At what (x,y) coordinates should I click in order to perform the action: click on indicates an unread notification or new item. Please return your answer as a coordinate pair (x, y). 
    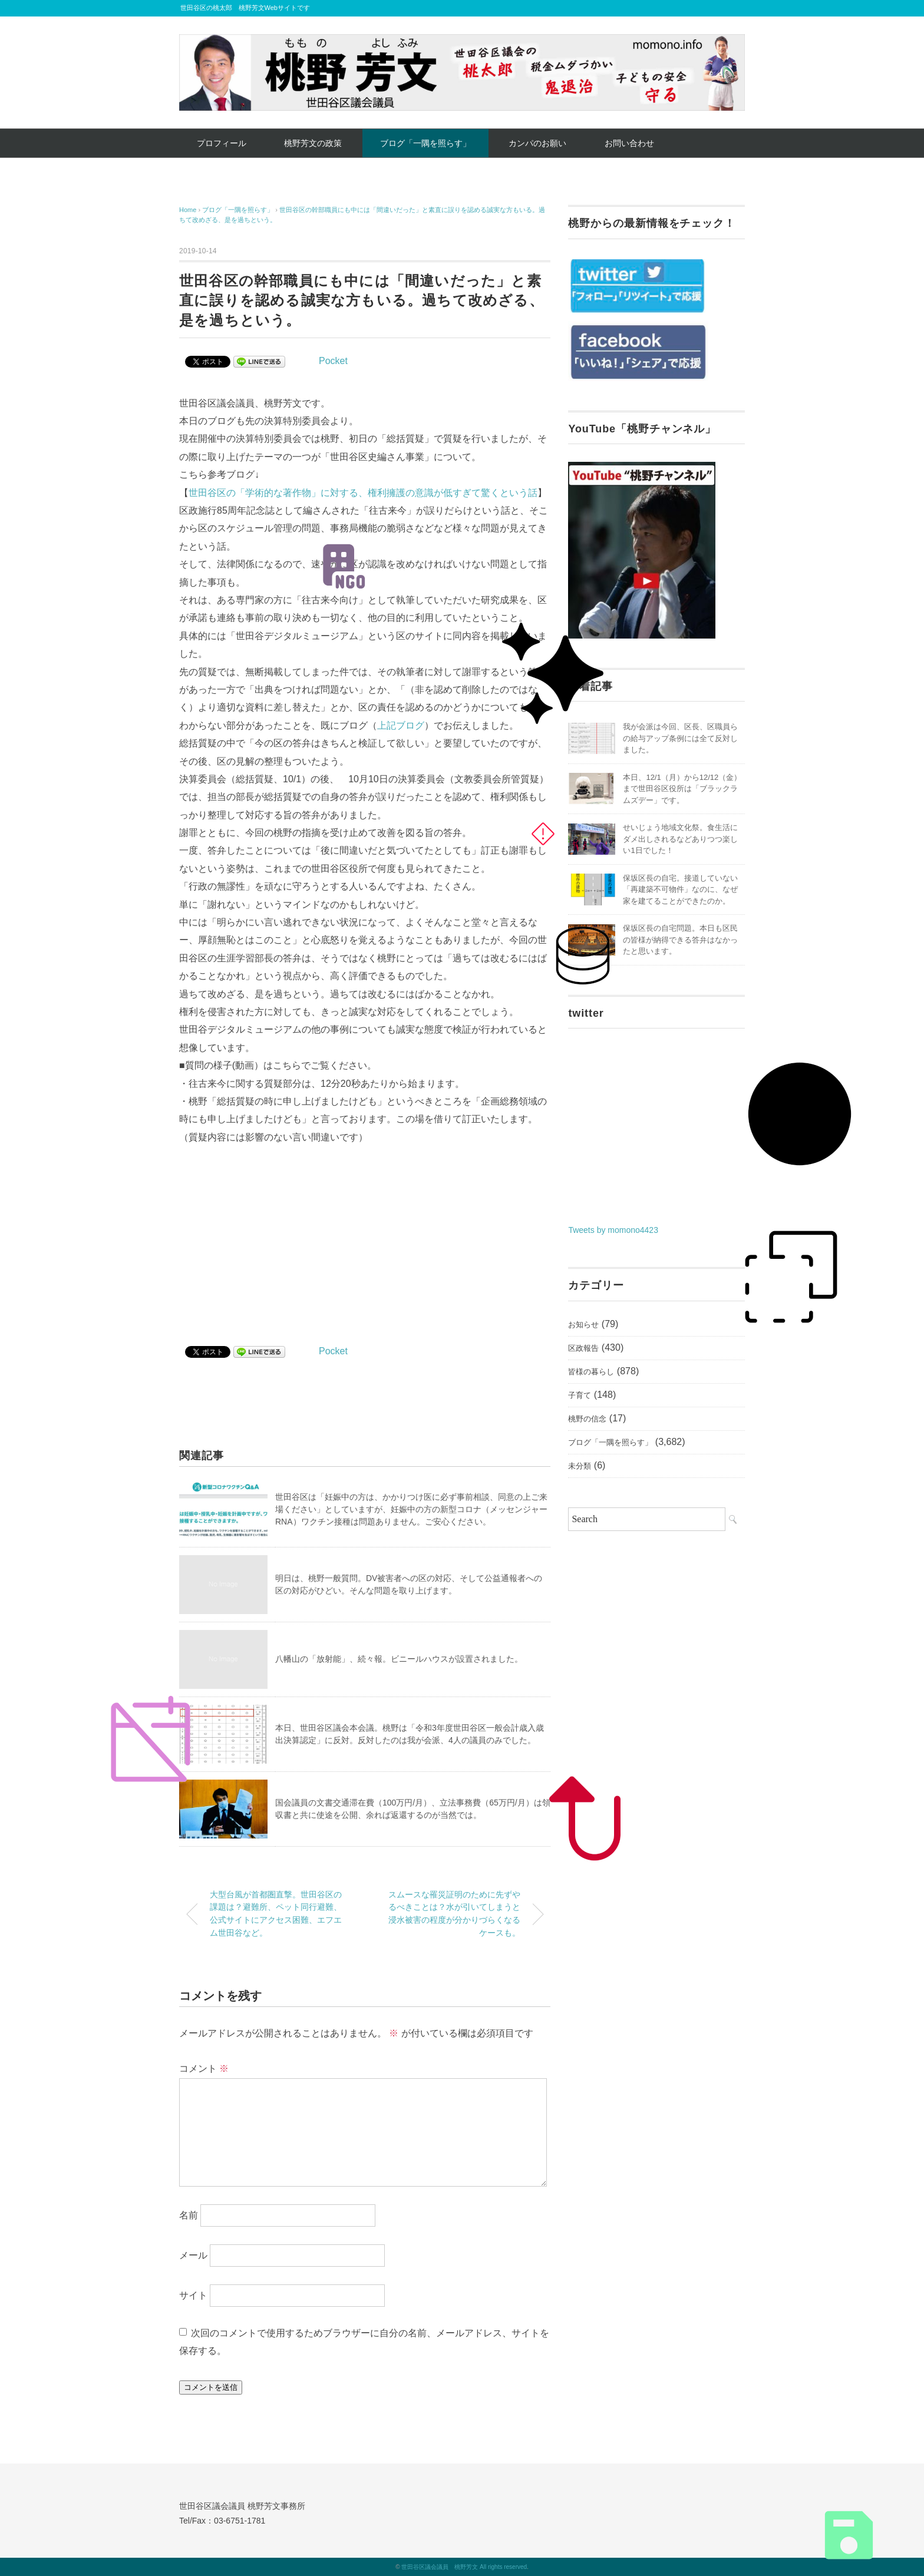
    Looking at the image, I should click on (800, 1114).